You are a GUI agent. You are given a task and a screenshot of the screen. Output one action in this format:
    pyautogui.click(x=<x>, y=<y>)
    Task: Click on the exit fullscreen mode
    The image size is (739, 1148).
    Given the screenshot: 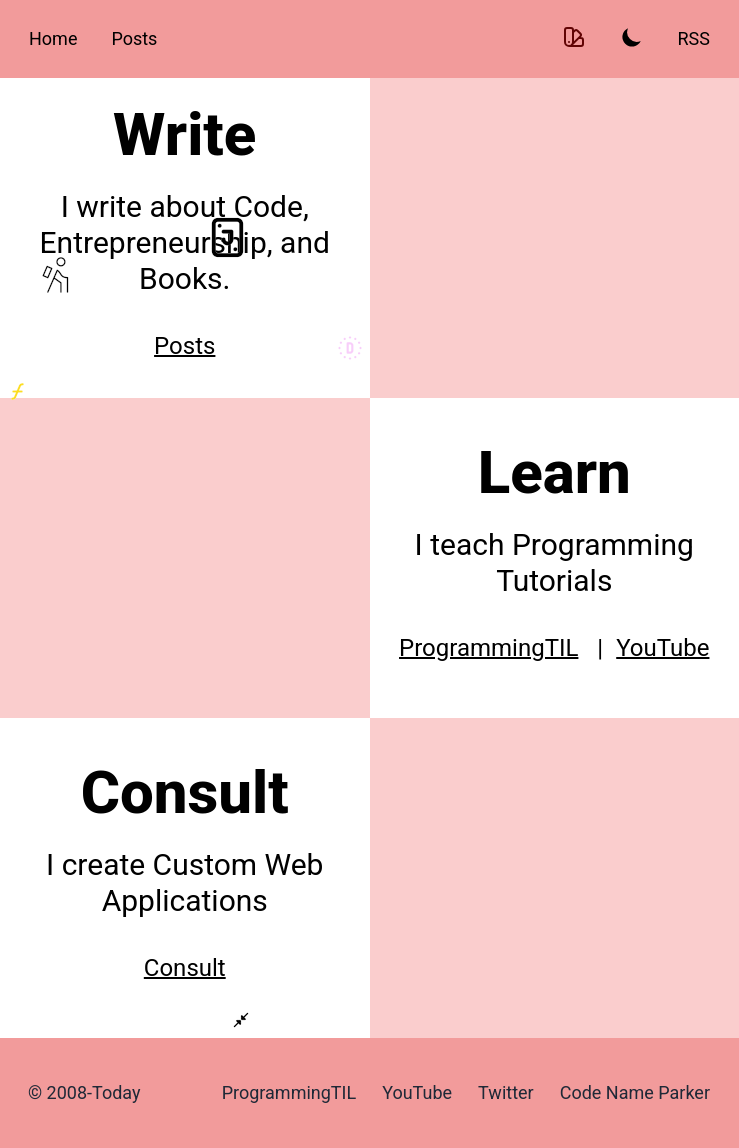 What is the action you would take?
    pyautogui.click(x=241, y=1020)
    